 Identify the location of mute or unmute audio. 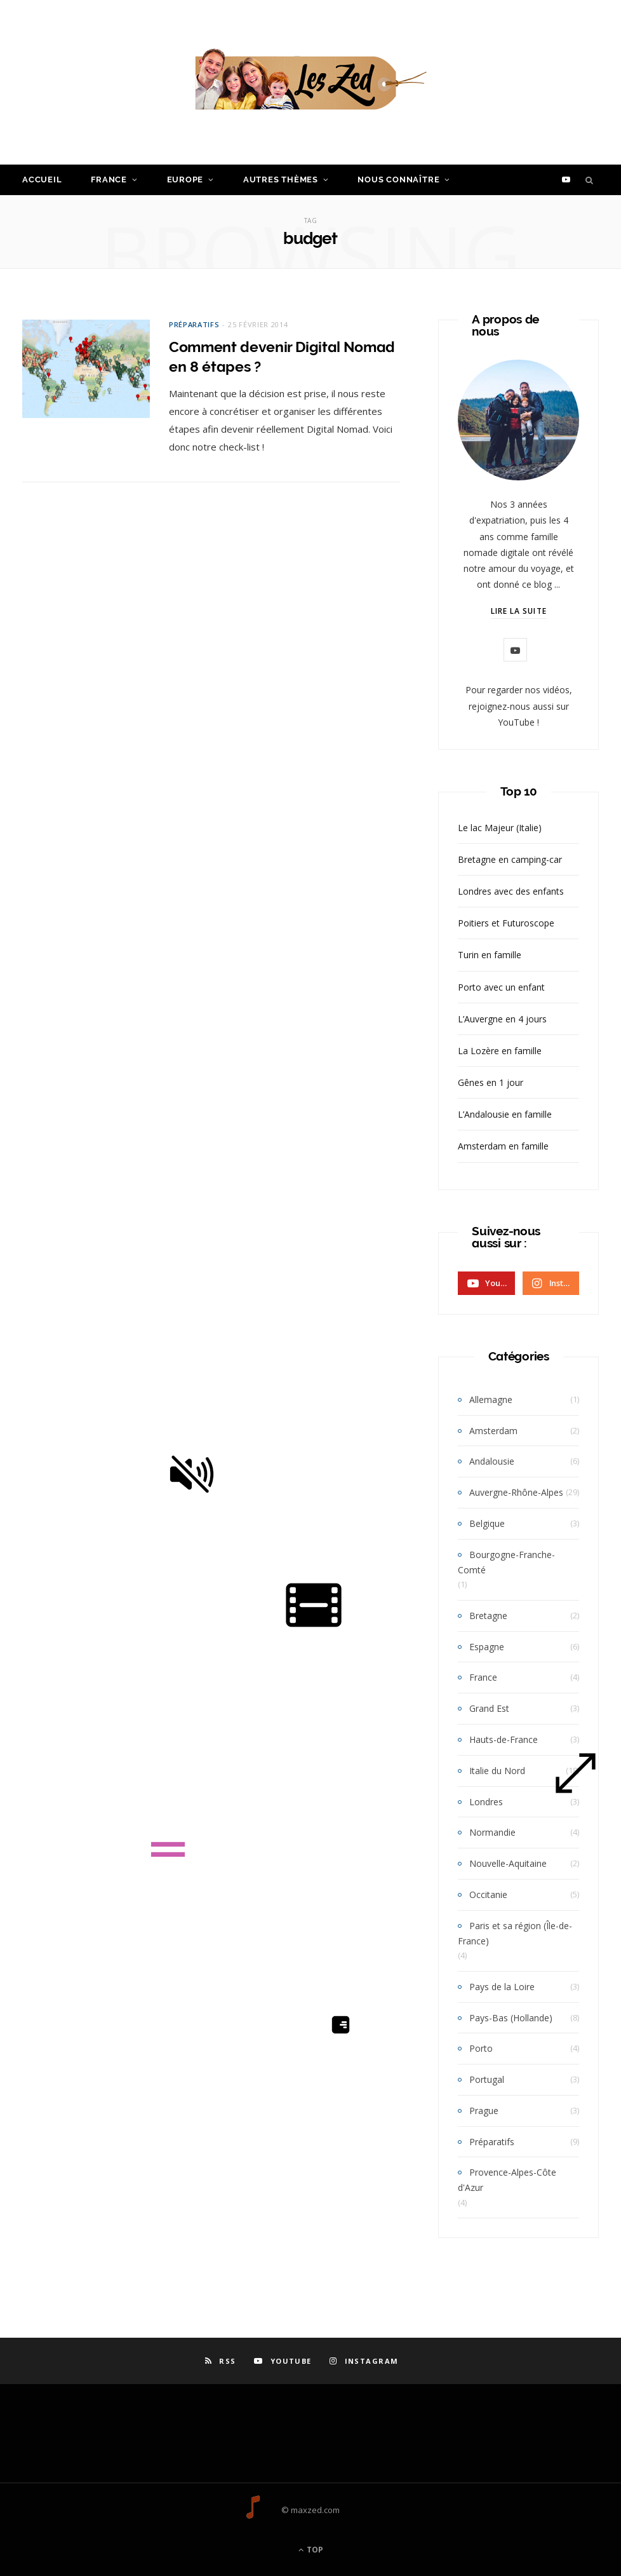
(192, 1474).